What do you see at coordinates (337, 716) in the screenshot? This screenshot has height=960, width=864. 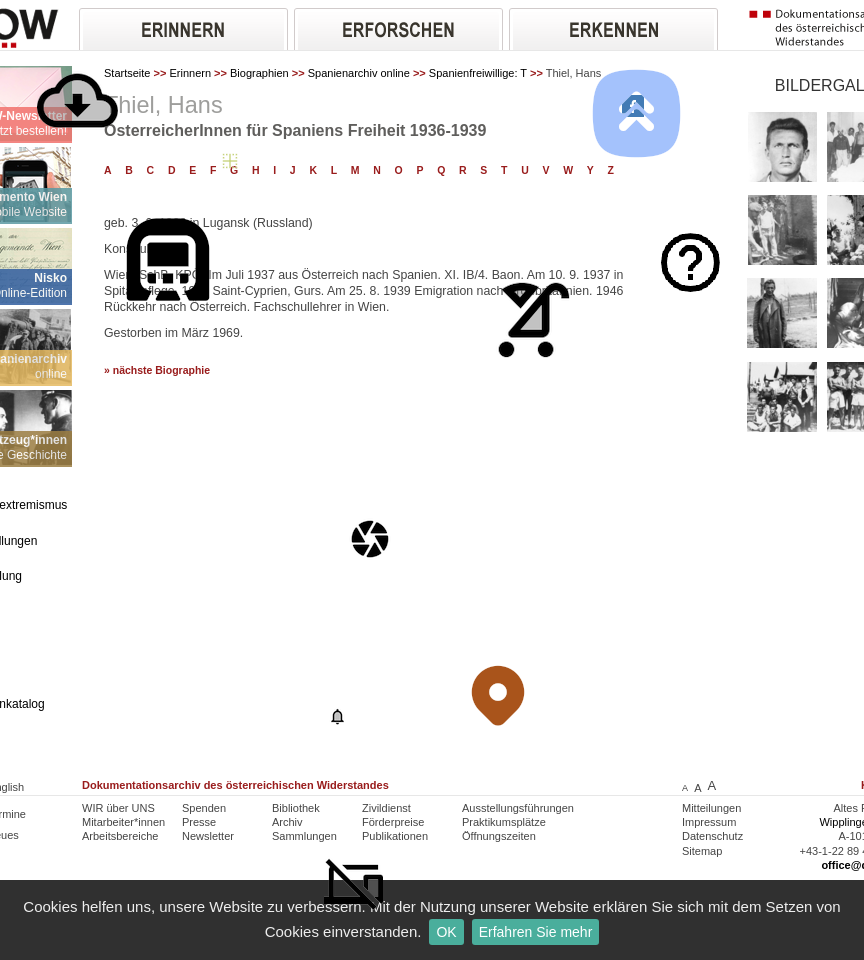 I see `view your notifications` at bounding box center [337, 716].